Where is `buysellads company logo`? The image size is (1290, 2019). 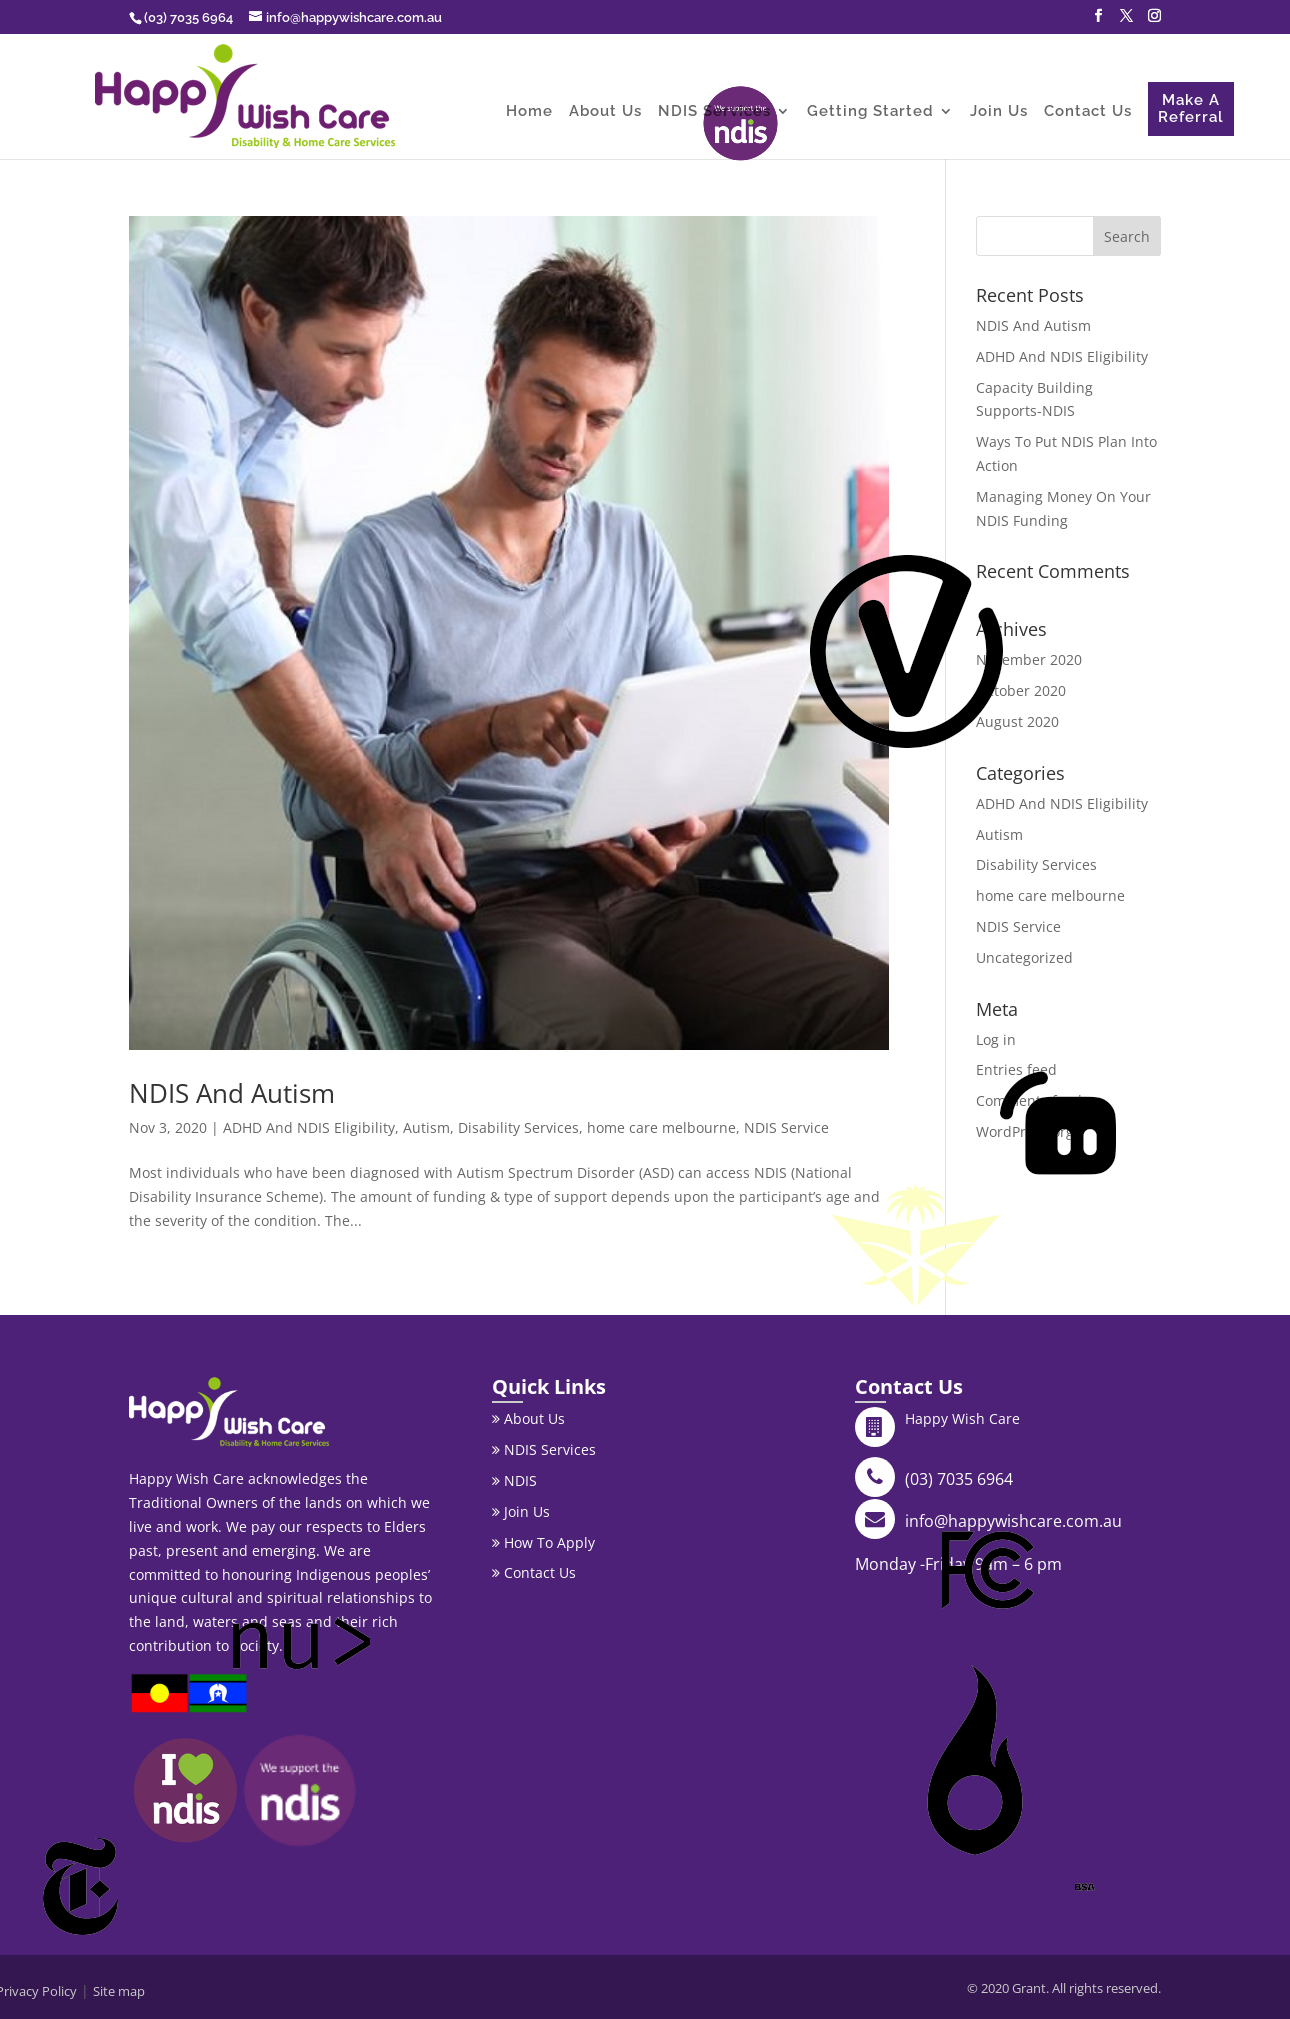 buysellads company logo is located at coordinates (1085, 1887).